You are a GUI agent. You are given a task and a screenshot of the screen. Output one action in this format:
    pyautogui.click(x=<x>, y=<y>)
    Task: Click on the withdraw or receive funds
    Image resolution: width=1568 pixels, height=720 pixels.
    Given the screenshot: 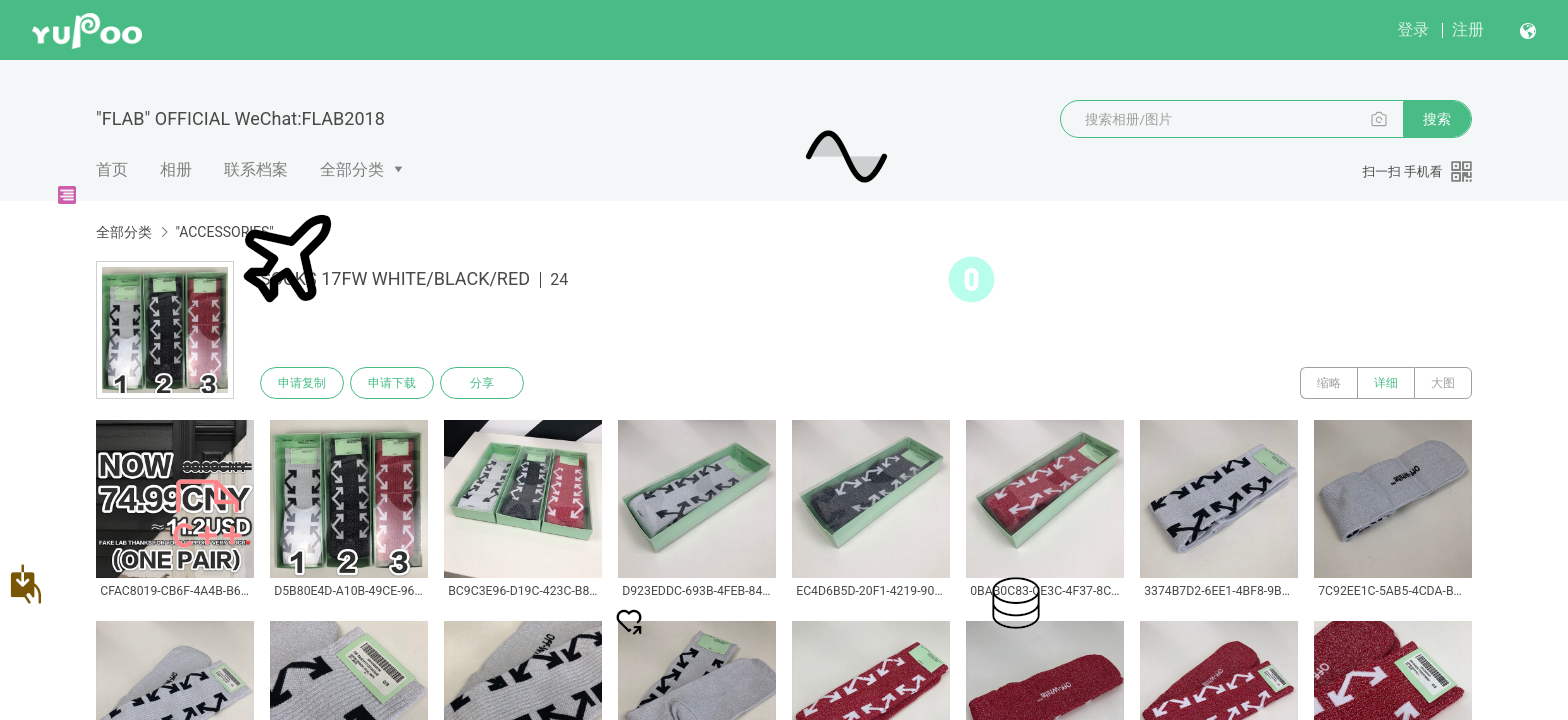 What is the action you would take?
    pyautogui.click(x=24, y=584)
    